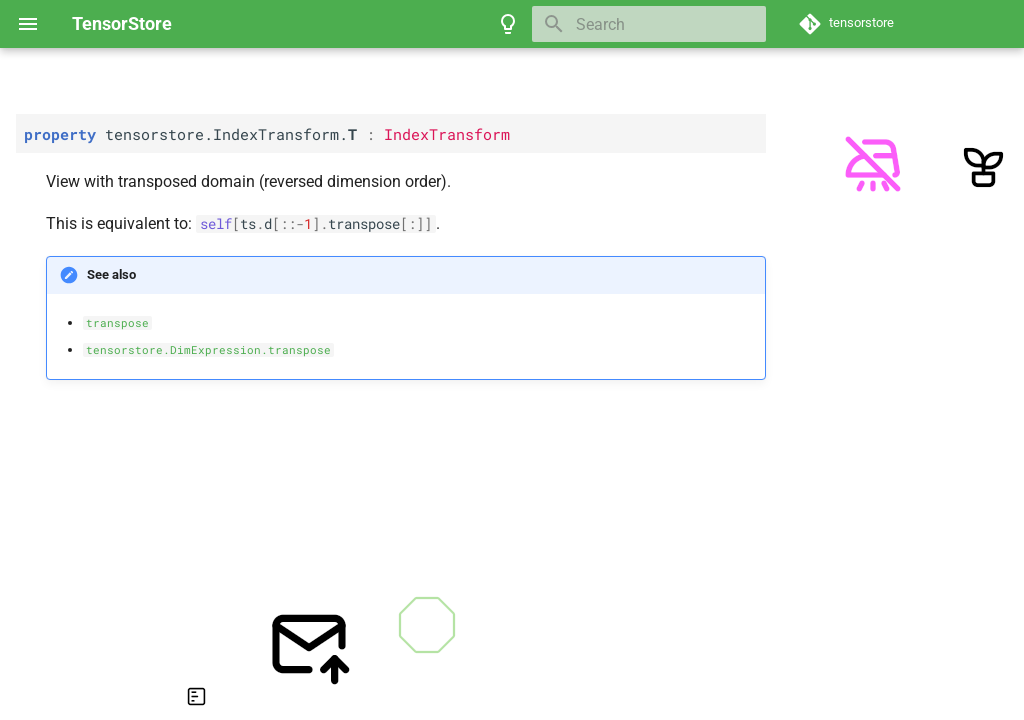 The image size is (1024, 720). I want to click on stop or warning indicator, so click(427, 625).